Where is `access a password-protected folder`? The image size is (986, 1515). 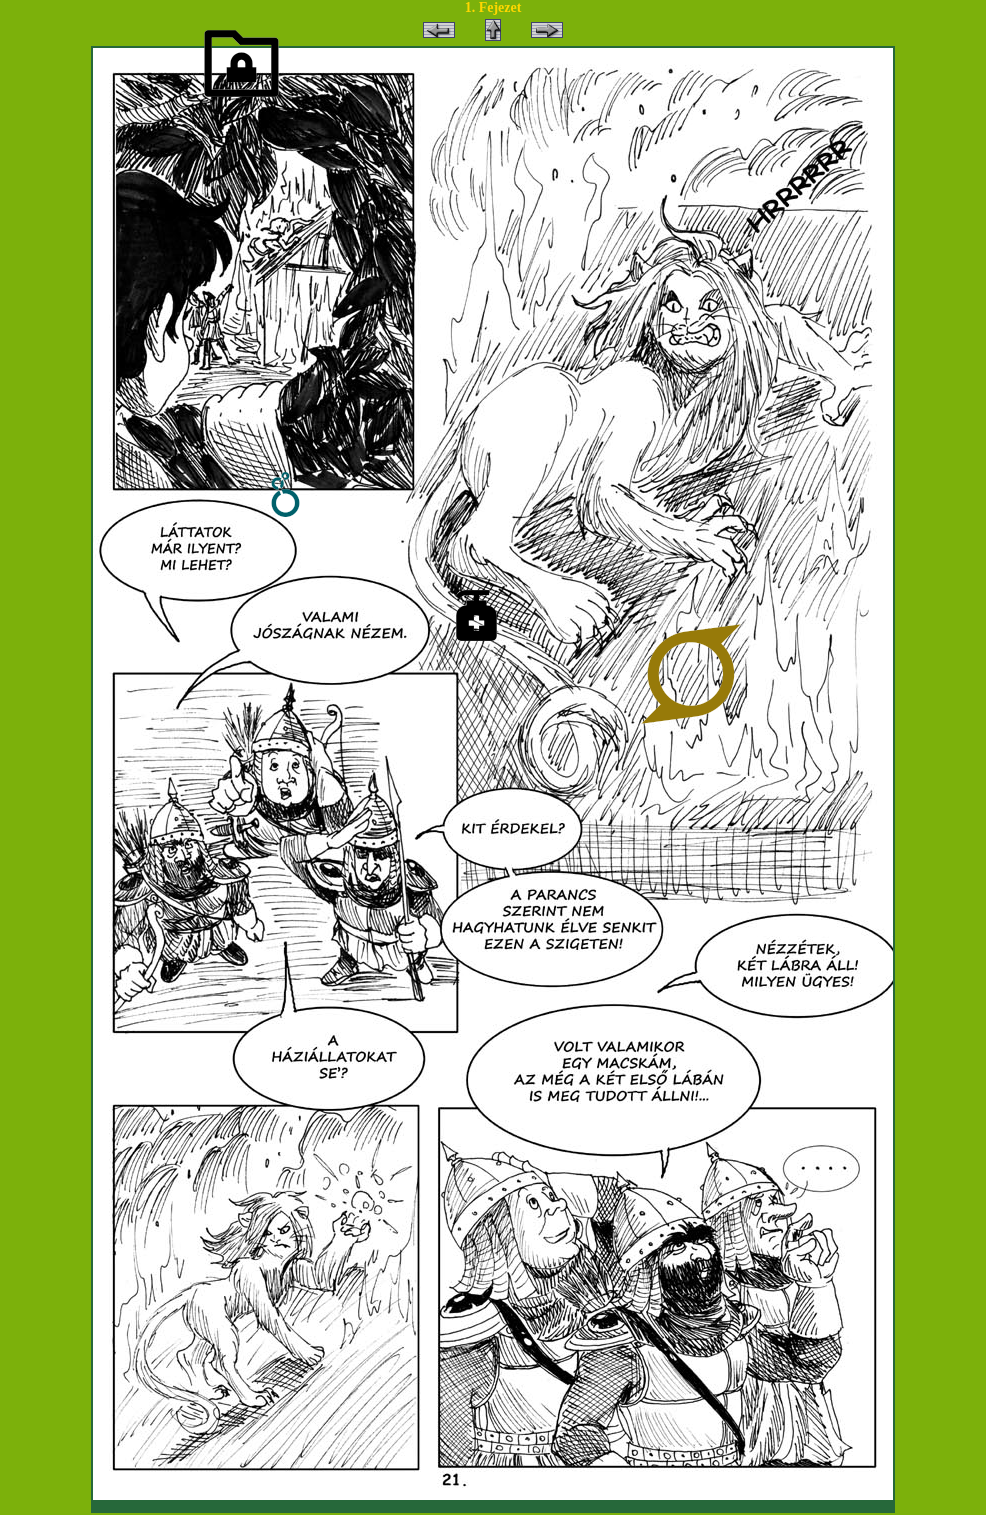 access a password-protected folder is located at coordinates (241, 63).